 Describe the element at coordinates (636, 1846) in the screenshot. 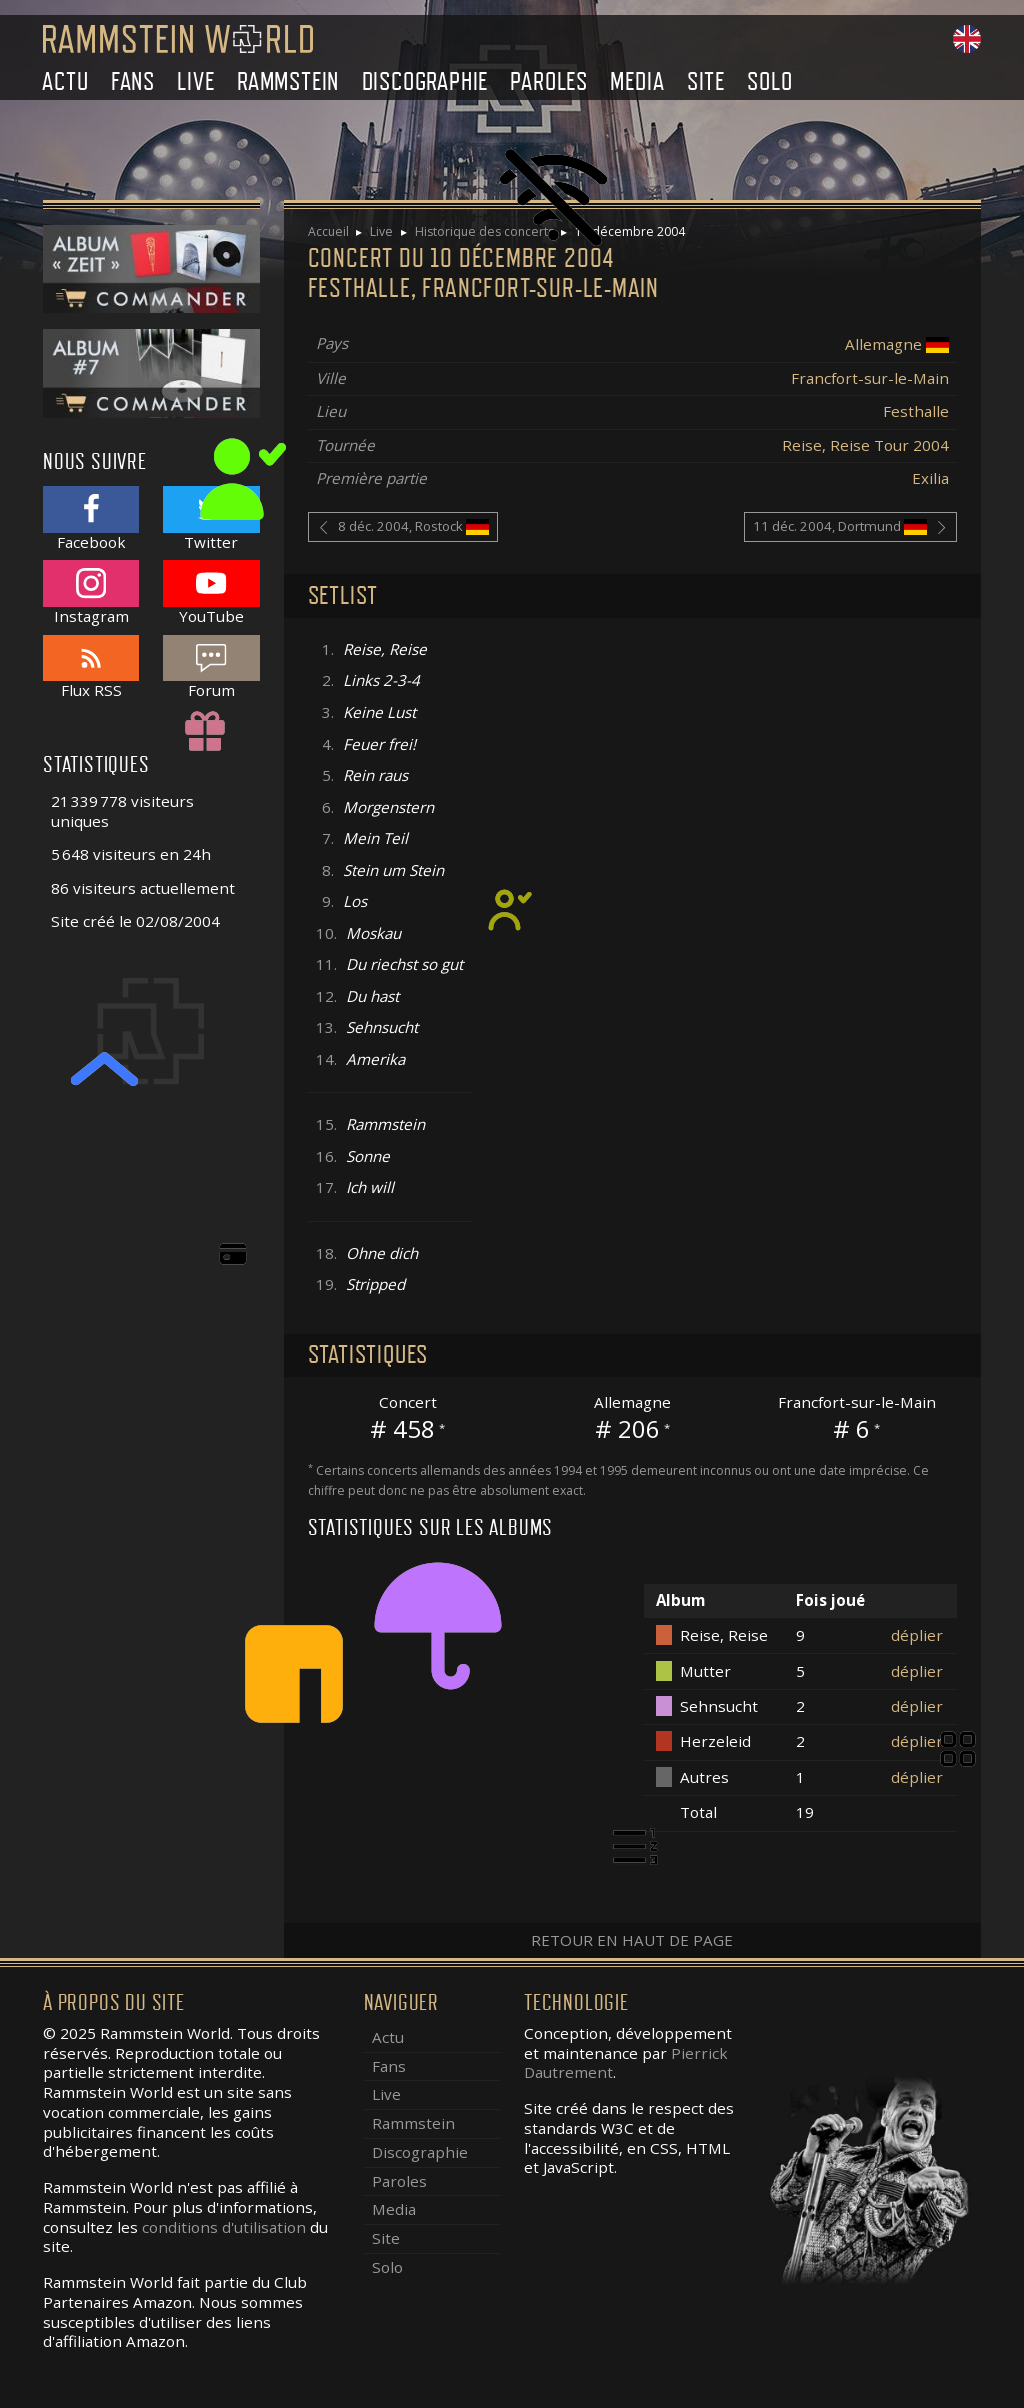

I see `switch to right-to-left numbered list format` at that location.